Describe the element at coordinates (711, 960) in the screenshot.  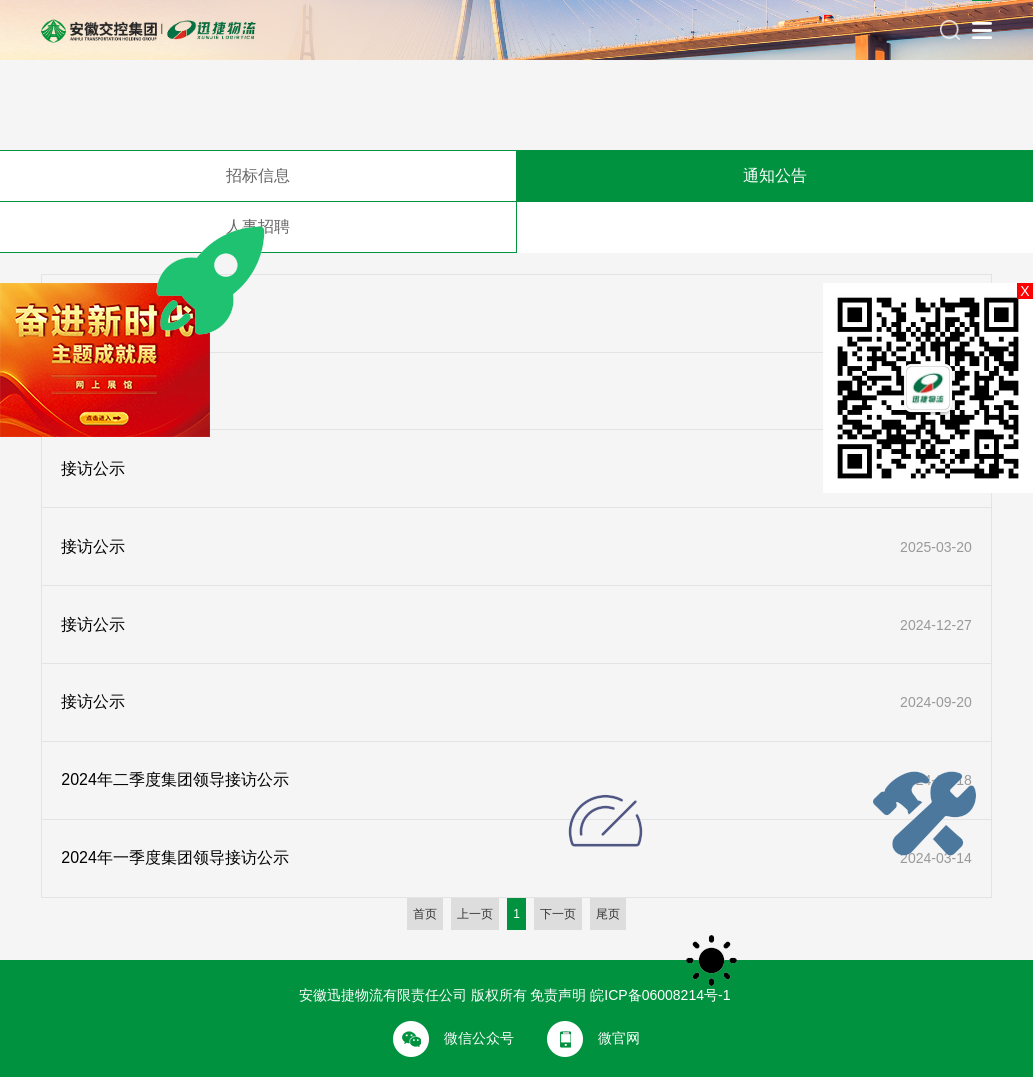
I see `switch to light mode` at that location.